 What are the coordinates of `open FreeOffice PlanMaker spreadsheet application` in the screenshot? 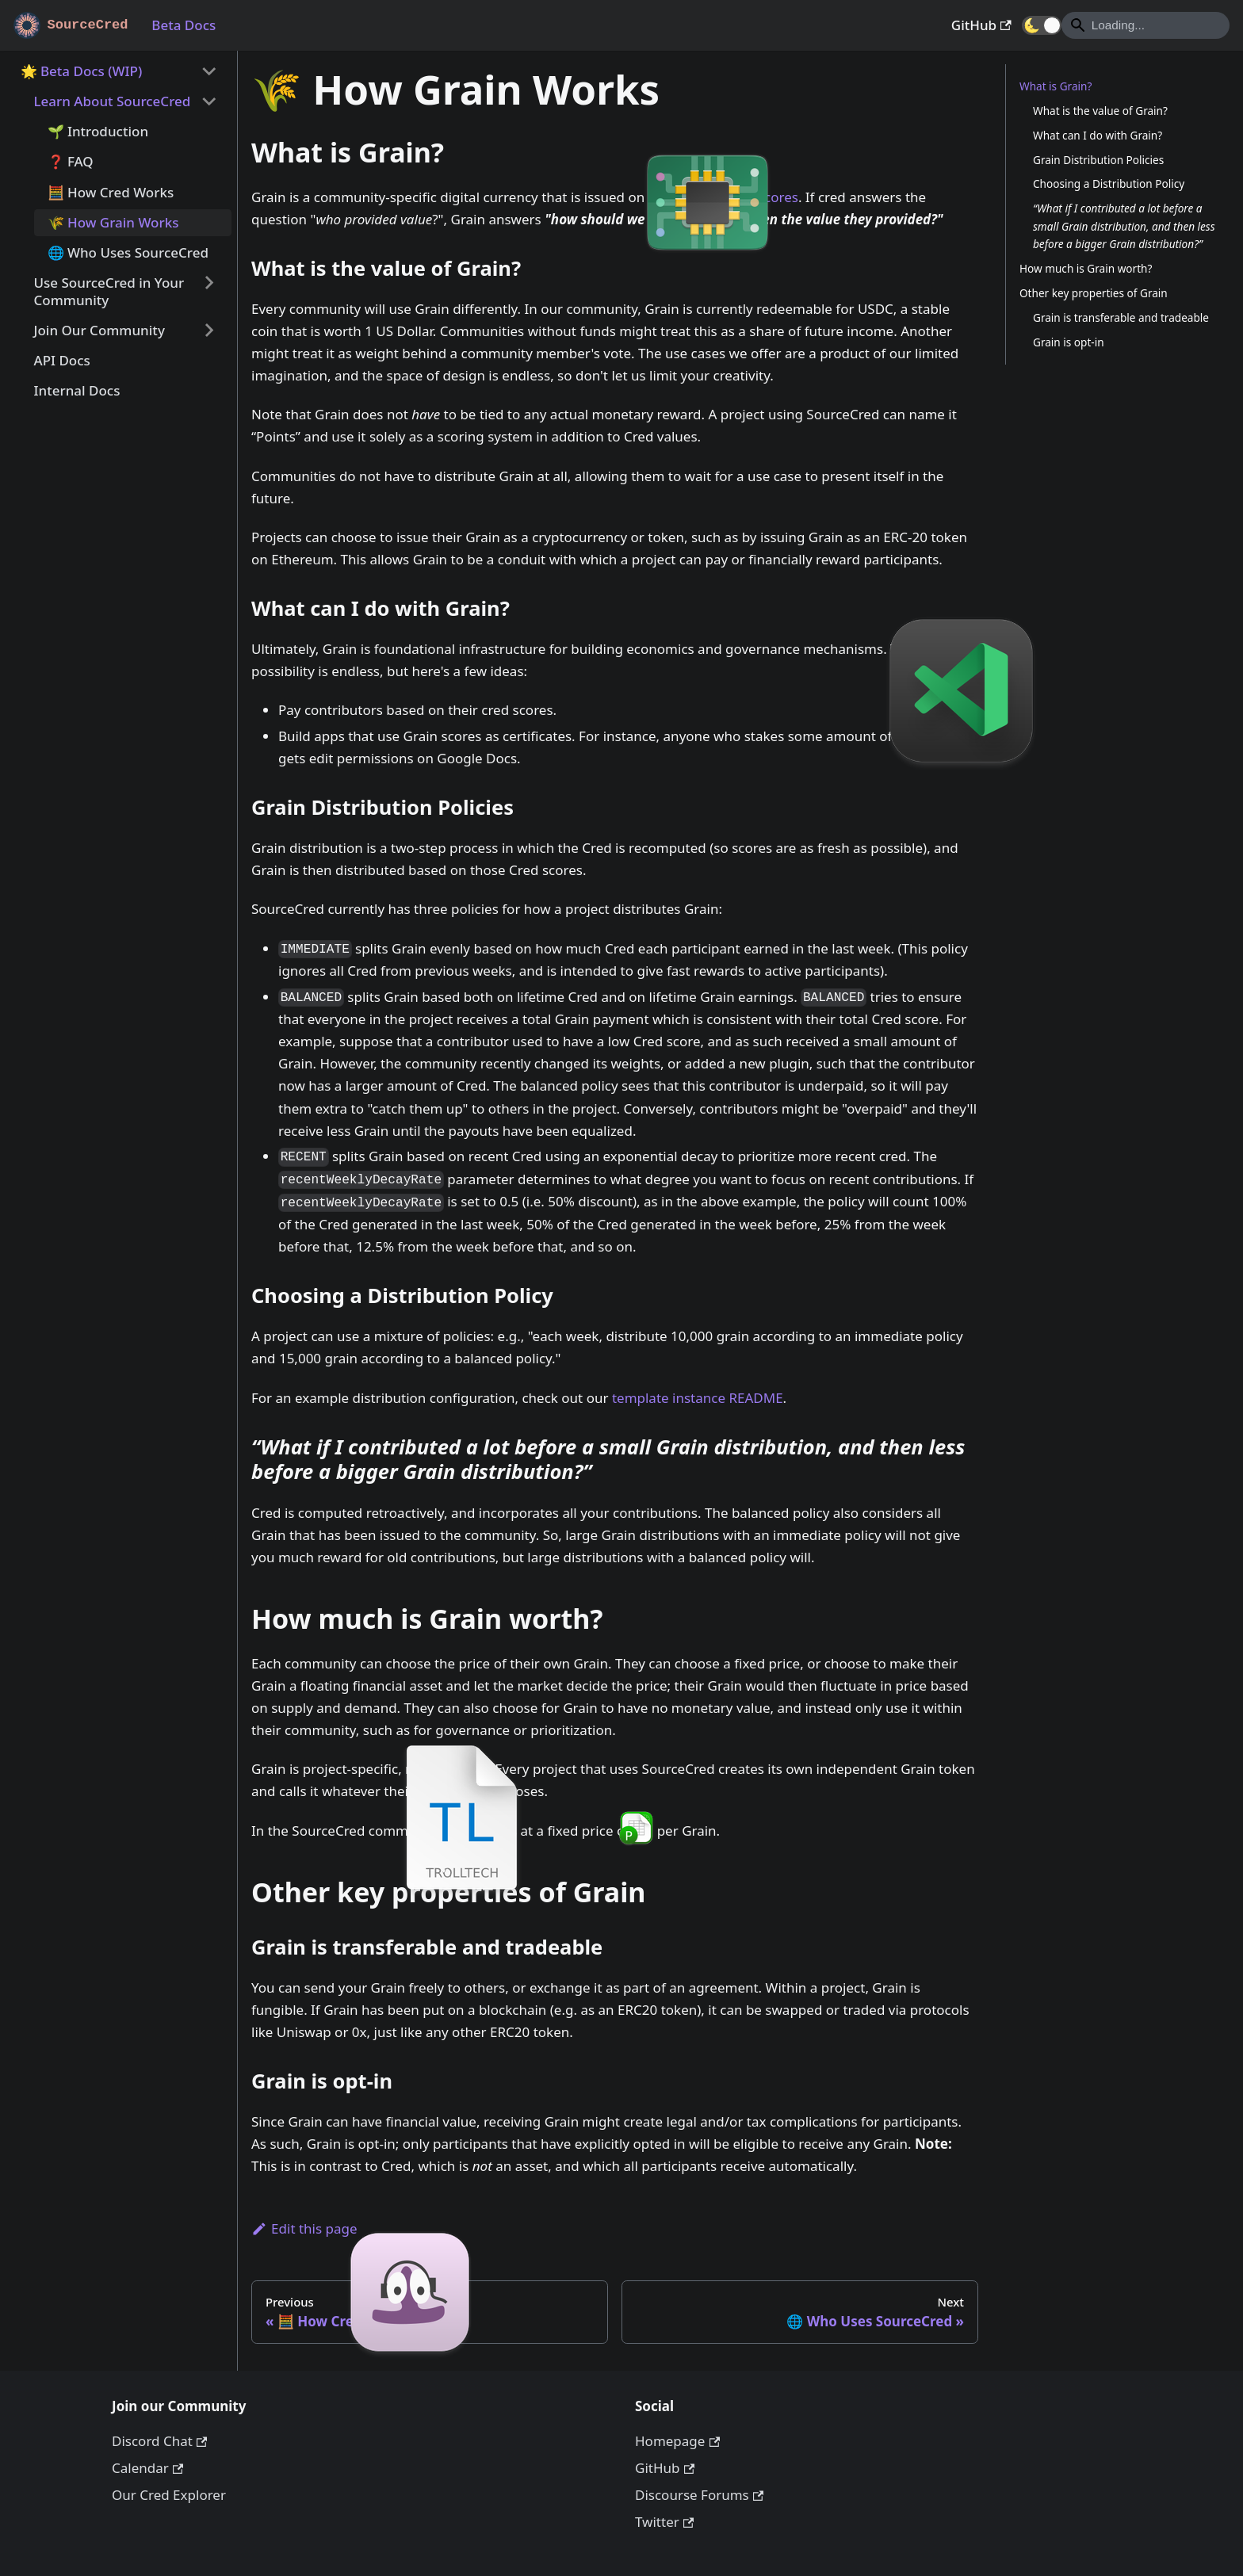 It's located at (637, 1828).